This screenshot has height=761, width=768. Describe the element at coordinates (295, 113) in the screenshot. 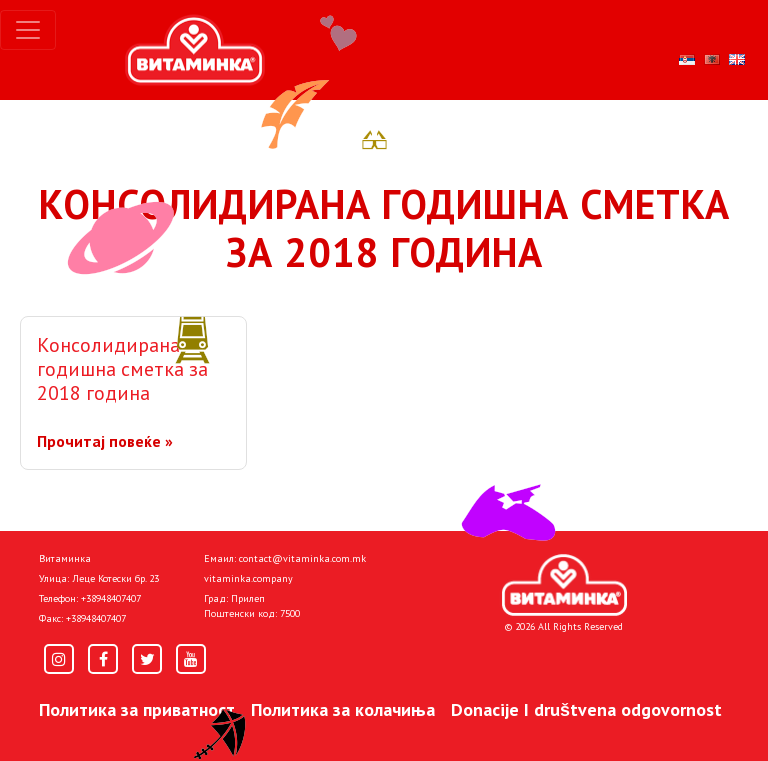

I see `compose a new message or document` at that location.